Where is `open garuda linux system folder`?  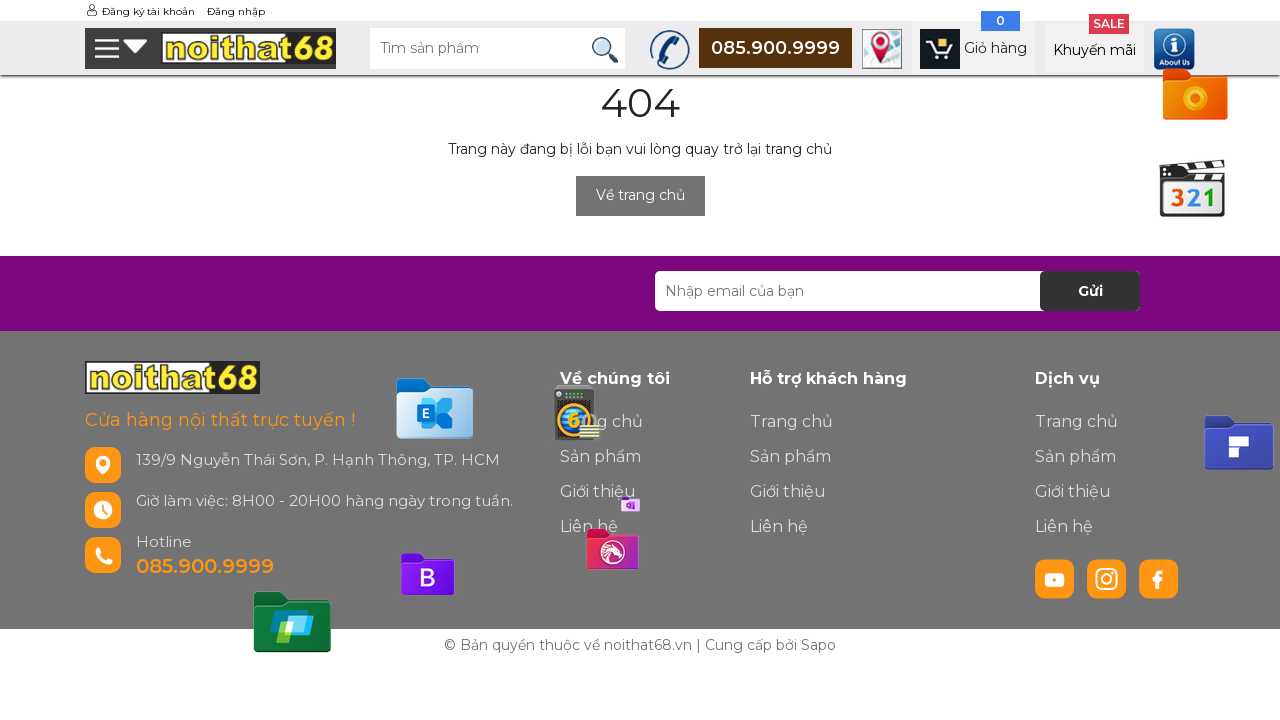
open garuda linux system folder is located at coordinates (612, 550).